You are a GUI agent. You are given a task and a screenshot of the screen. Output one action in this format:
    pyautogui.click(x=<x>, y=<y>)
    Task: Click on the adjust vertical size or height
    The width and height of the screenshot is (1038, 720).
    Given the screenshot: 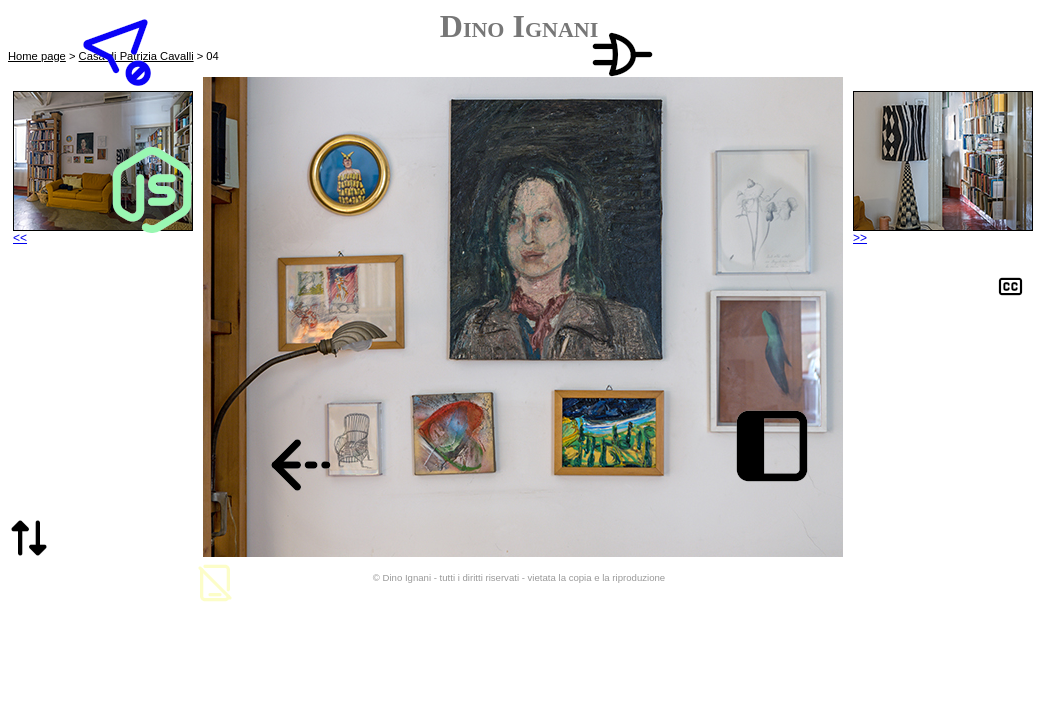 What is the action you would take?
    pyautogui.click(x=29, y=538)
    